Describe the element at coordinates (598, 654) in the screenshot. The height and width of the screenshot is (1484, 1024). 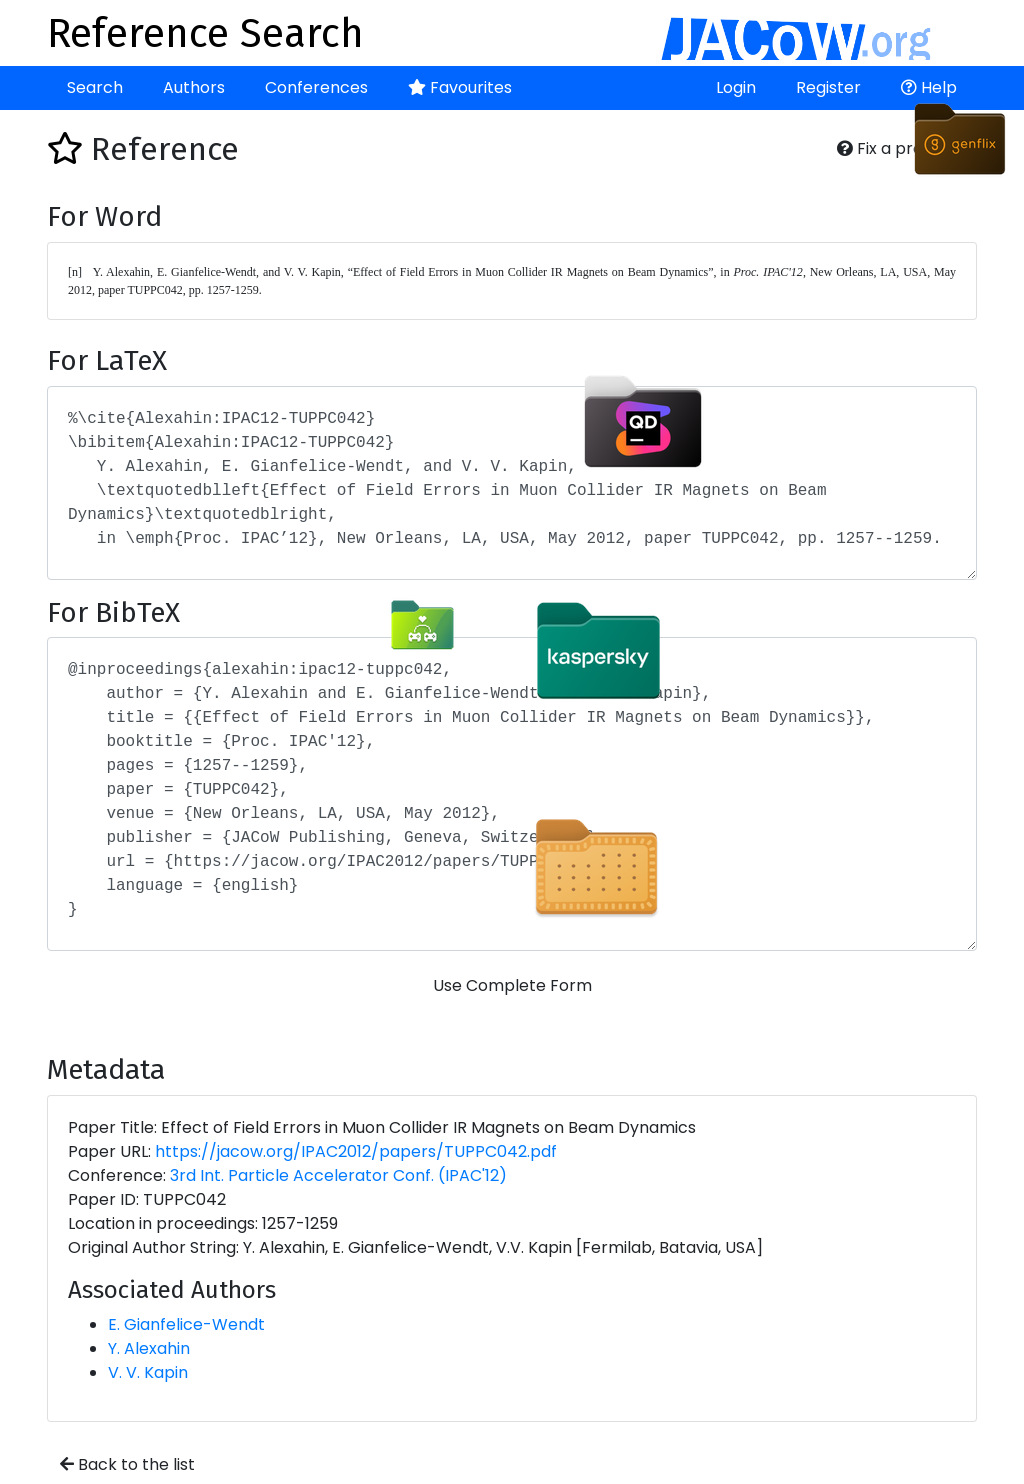
I see `folder containing kaspersky antivirus files` at that location.